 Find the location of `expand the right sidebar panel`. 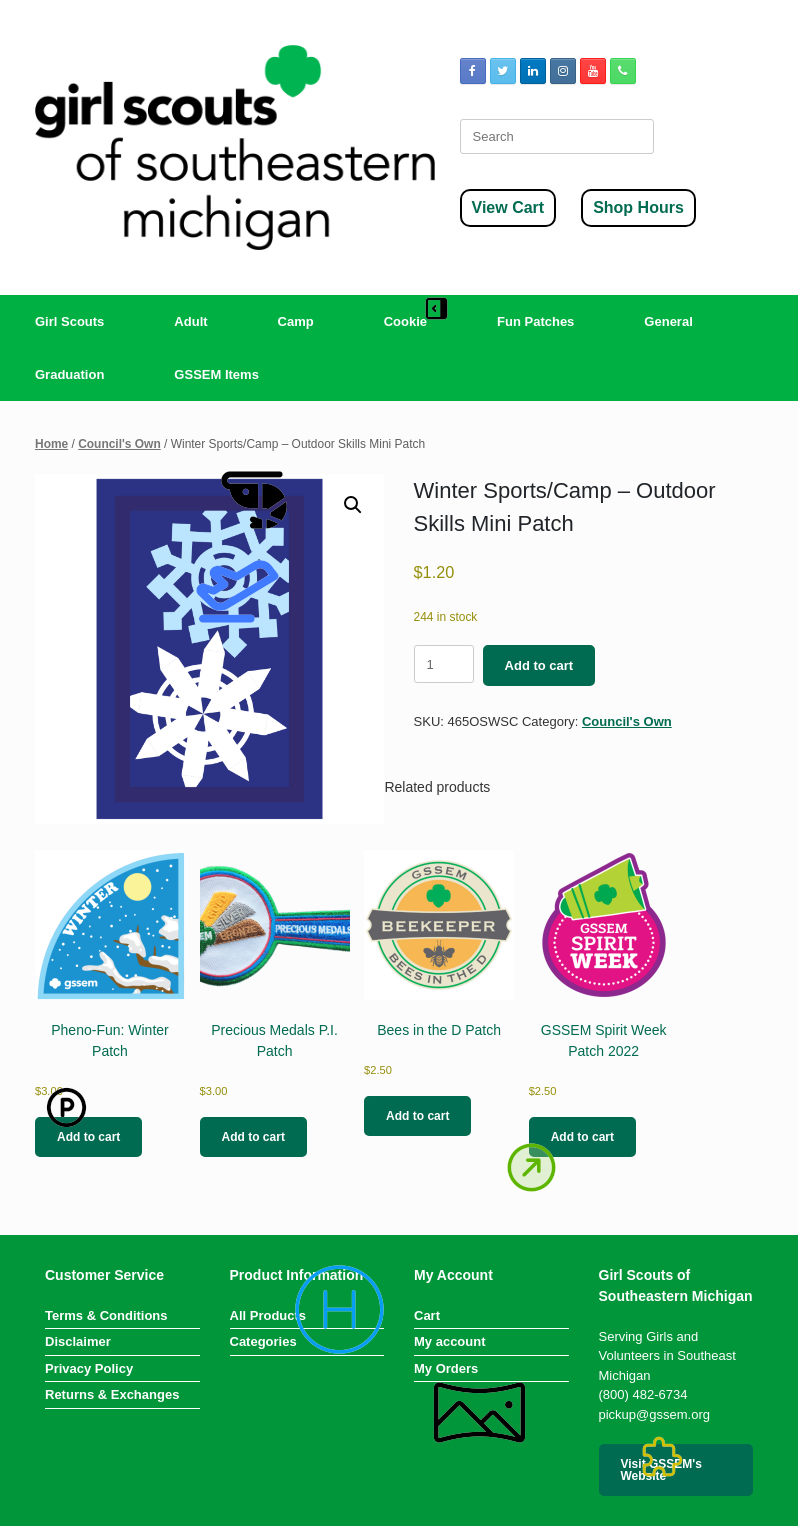

expand the right sidebar panel is located at coordinates (436, 308).